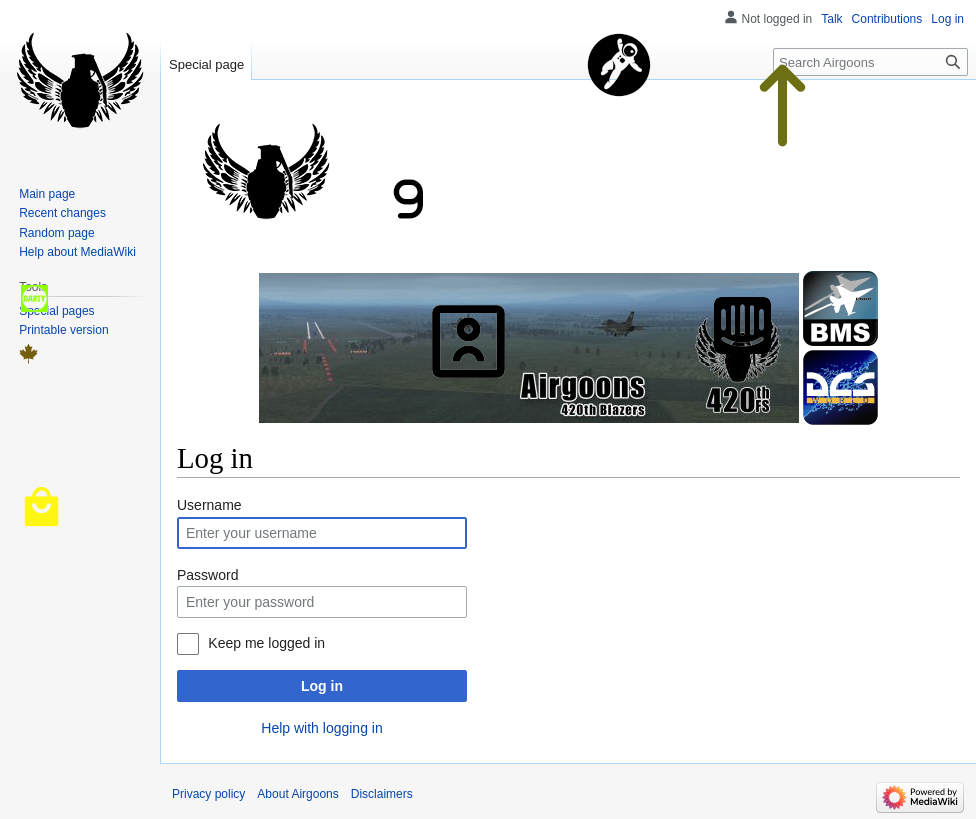  I want to click on open intercom chat support, so click(742, 325).